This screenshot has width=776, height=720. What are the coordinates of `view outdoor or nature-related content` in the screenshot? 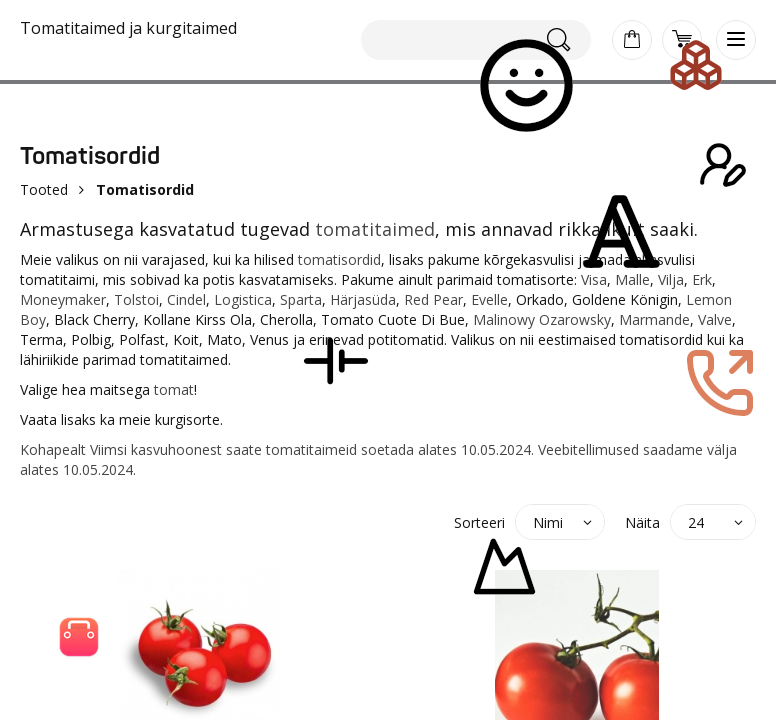 It's located at (504, 566).